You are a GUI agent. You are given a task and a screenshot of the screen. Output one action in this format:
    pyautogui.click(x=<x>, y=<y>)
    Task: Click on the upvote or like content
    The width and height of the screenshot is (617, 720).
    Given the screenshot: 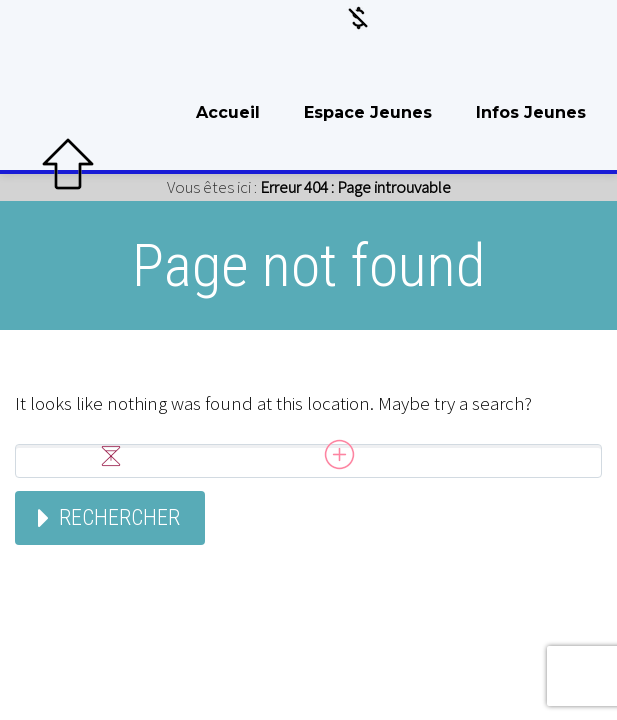 What is the action you would take?
    pyautogui.click(x=68, y=166)
    